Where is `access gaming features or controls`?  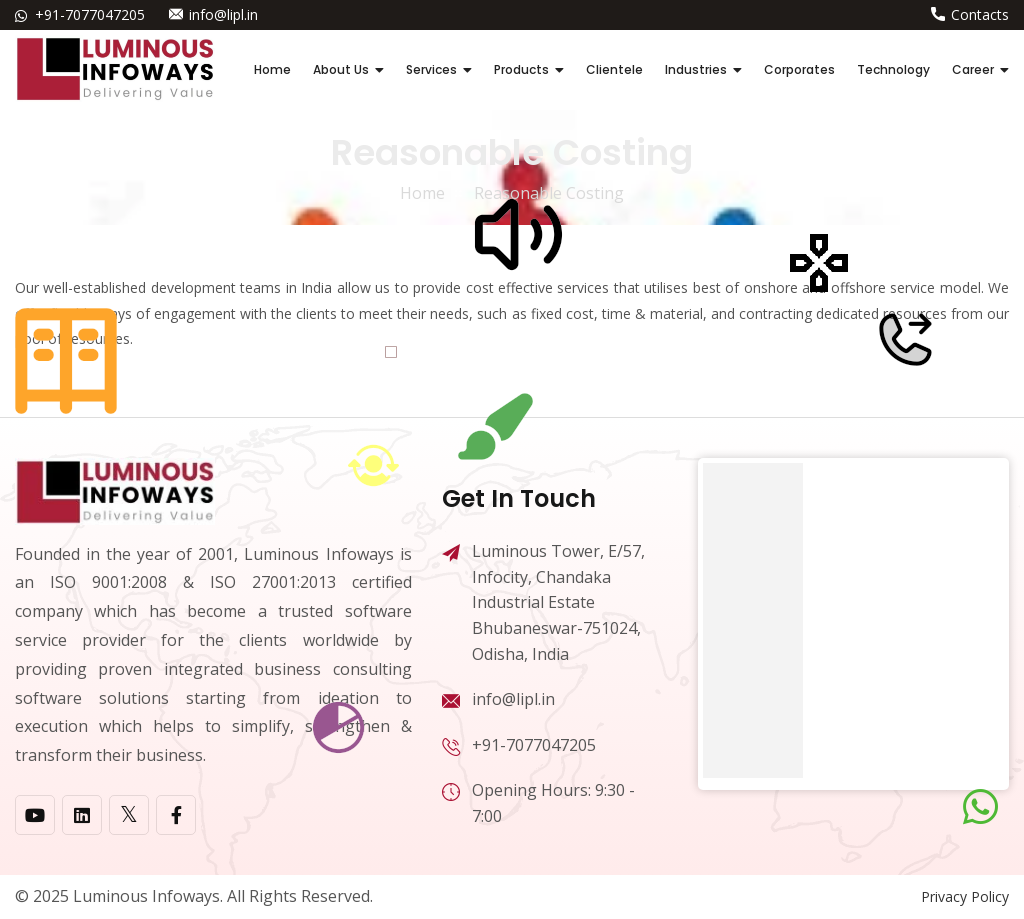 access gaming features or controls is located at coordinates (819, 263).